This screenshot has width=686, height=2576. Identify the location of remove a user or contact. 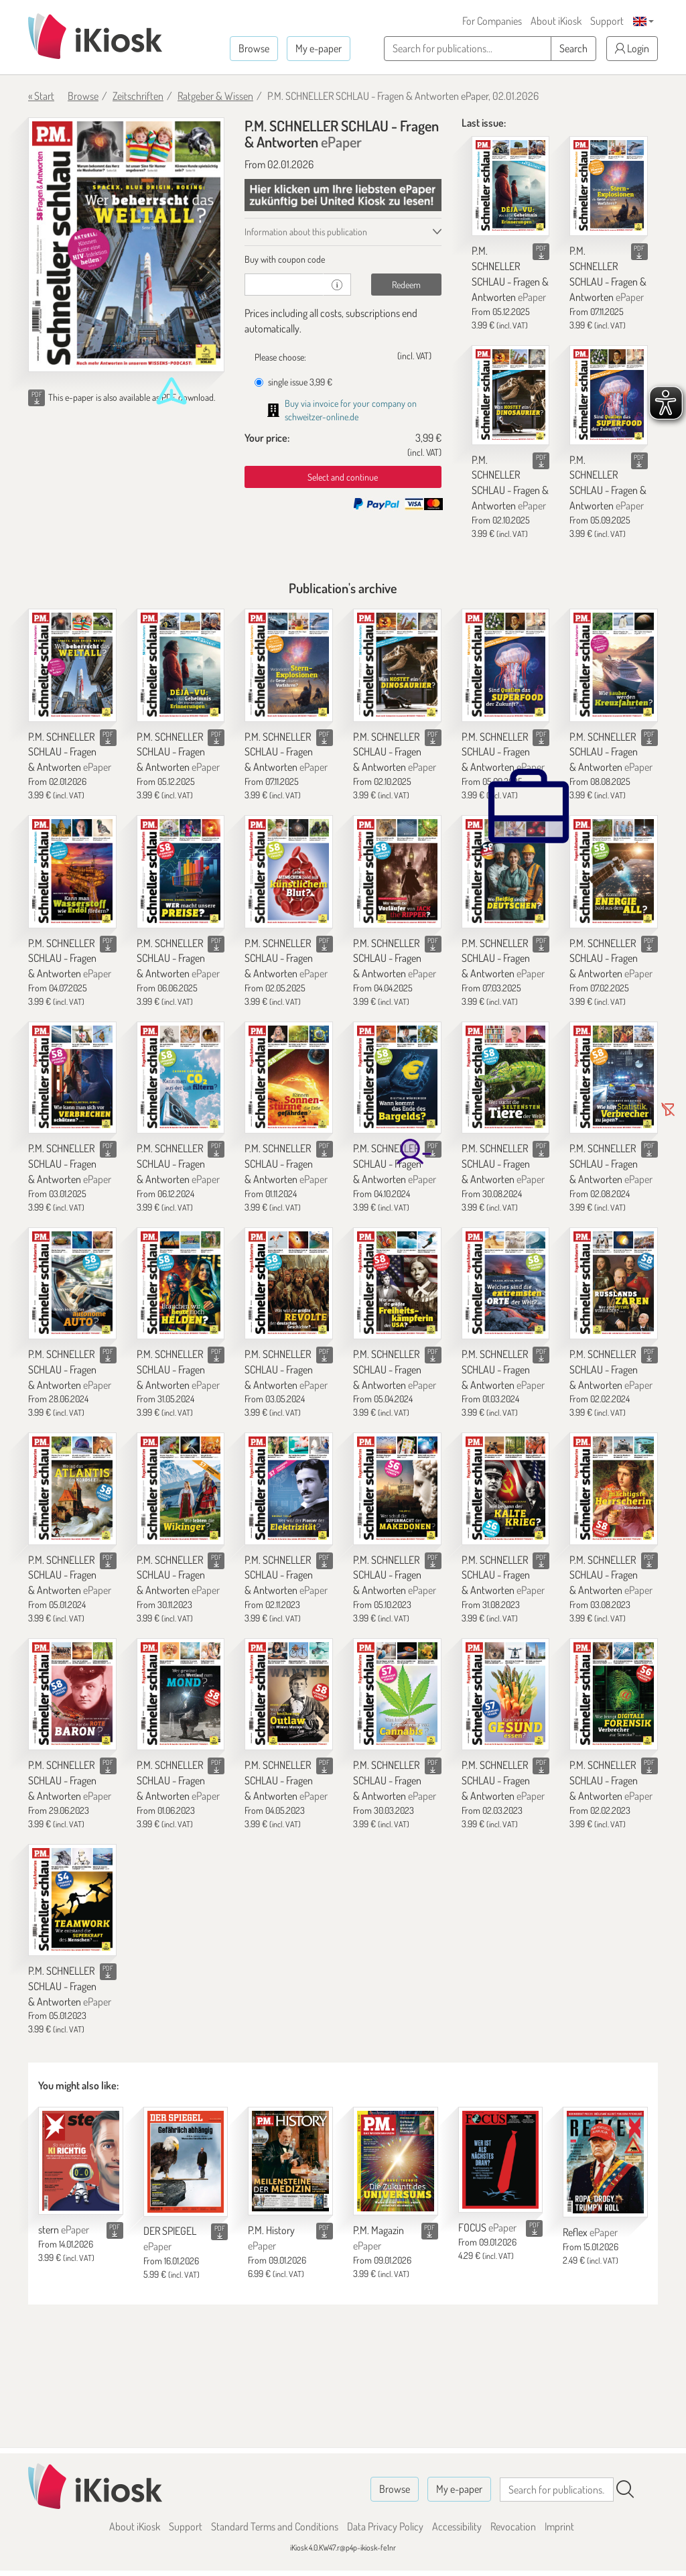
(413, 1152).